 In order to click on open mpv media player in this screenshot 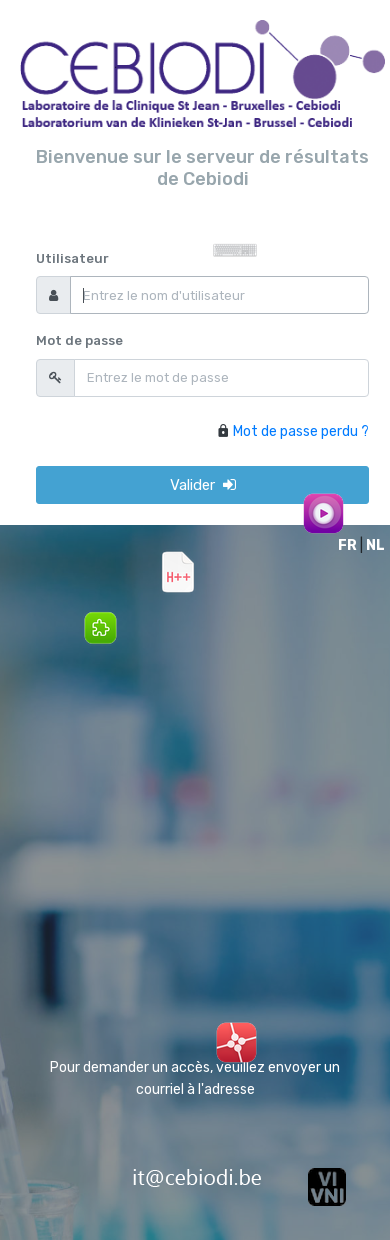, I will do `click(323, 513)`.